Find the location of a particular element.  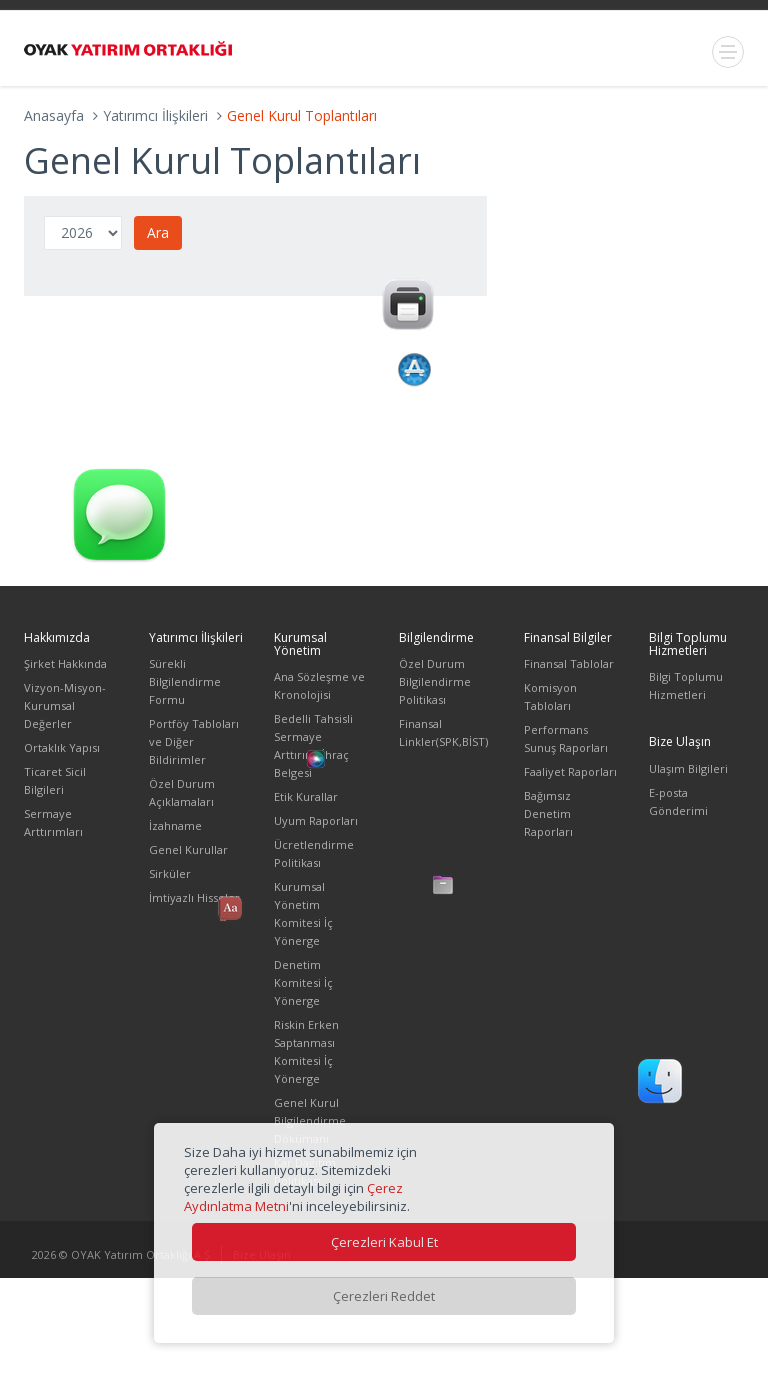

open the dictionary app is located at coordinates (230, 908).